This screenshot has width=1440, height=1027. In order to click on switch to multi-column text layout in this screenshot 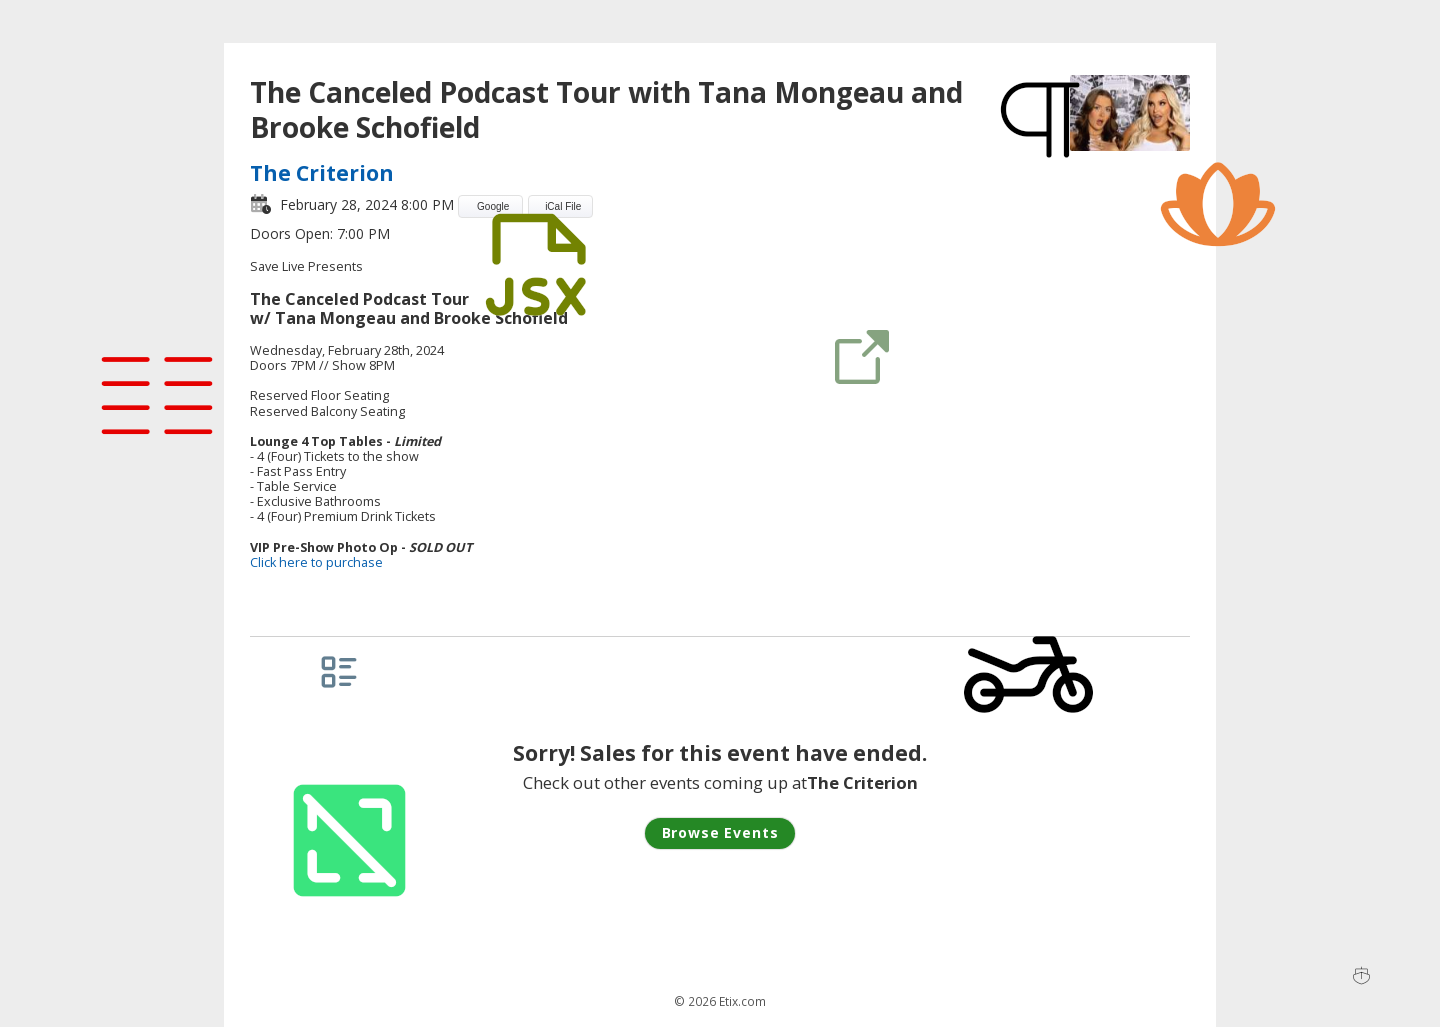, I will do `click(157, 398)`.